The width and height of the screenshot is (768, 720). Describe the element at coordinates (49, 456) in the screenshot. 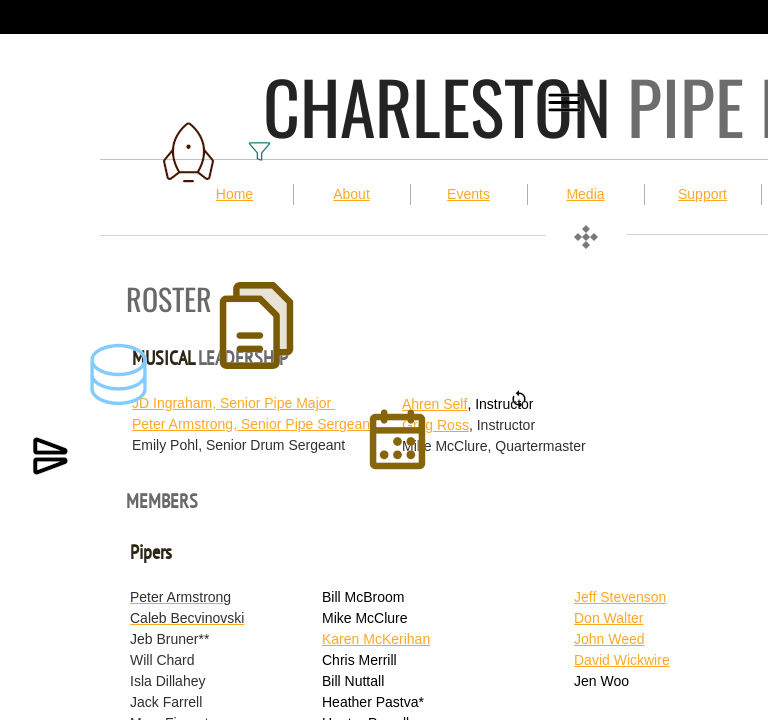

I see `flip image vertically` at that location.